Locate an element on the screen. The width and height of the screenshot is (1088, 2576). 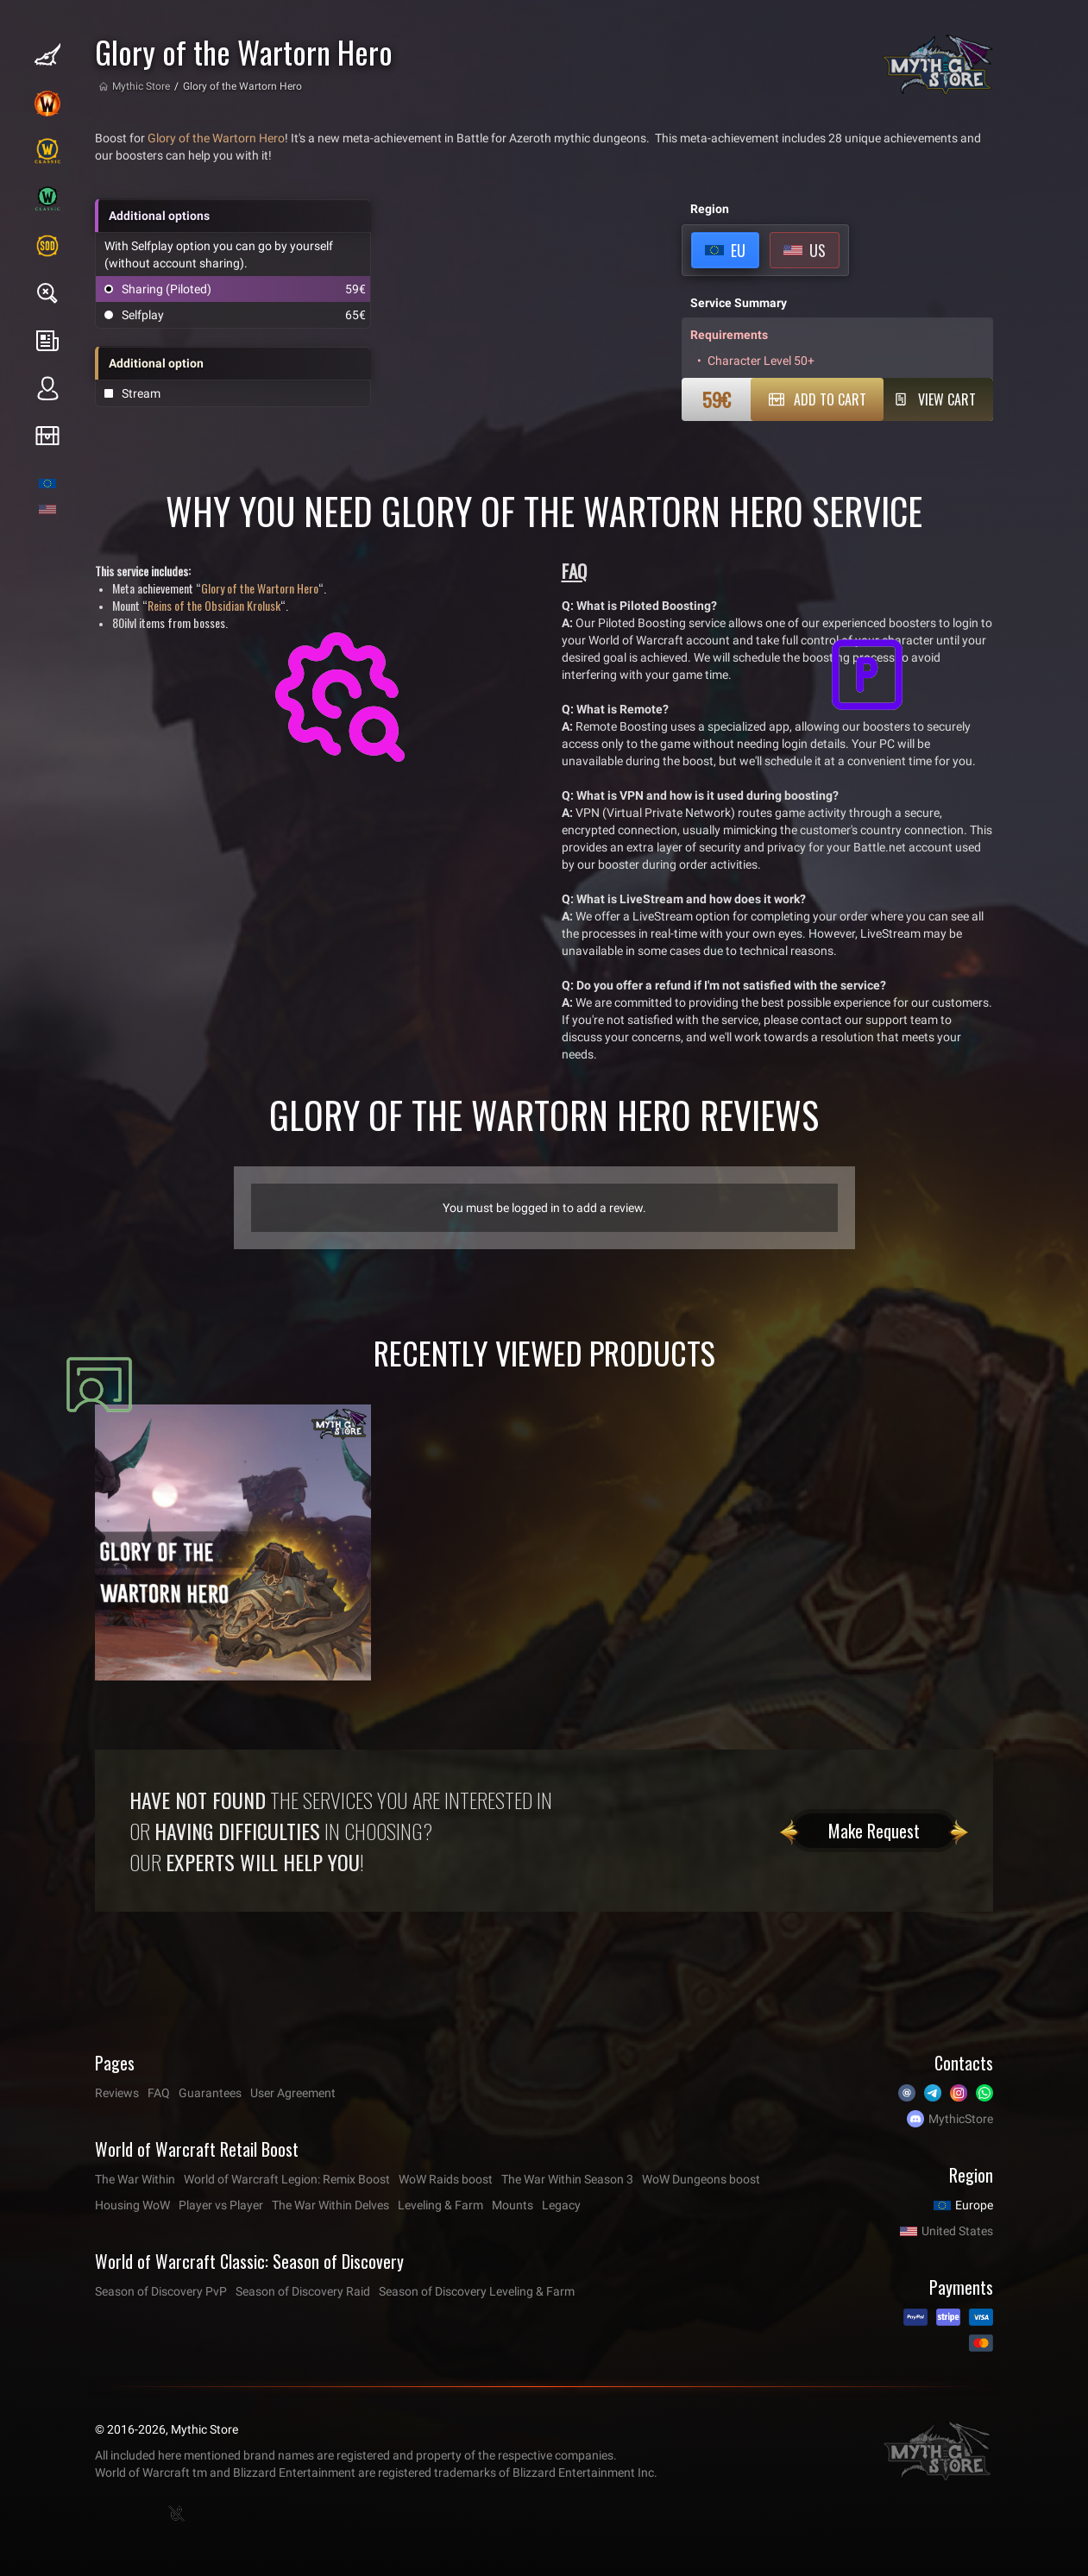
find nearby parking locations is located at coordinates (867, 675).